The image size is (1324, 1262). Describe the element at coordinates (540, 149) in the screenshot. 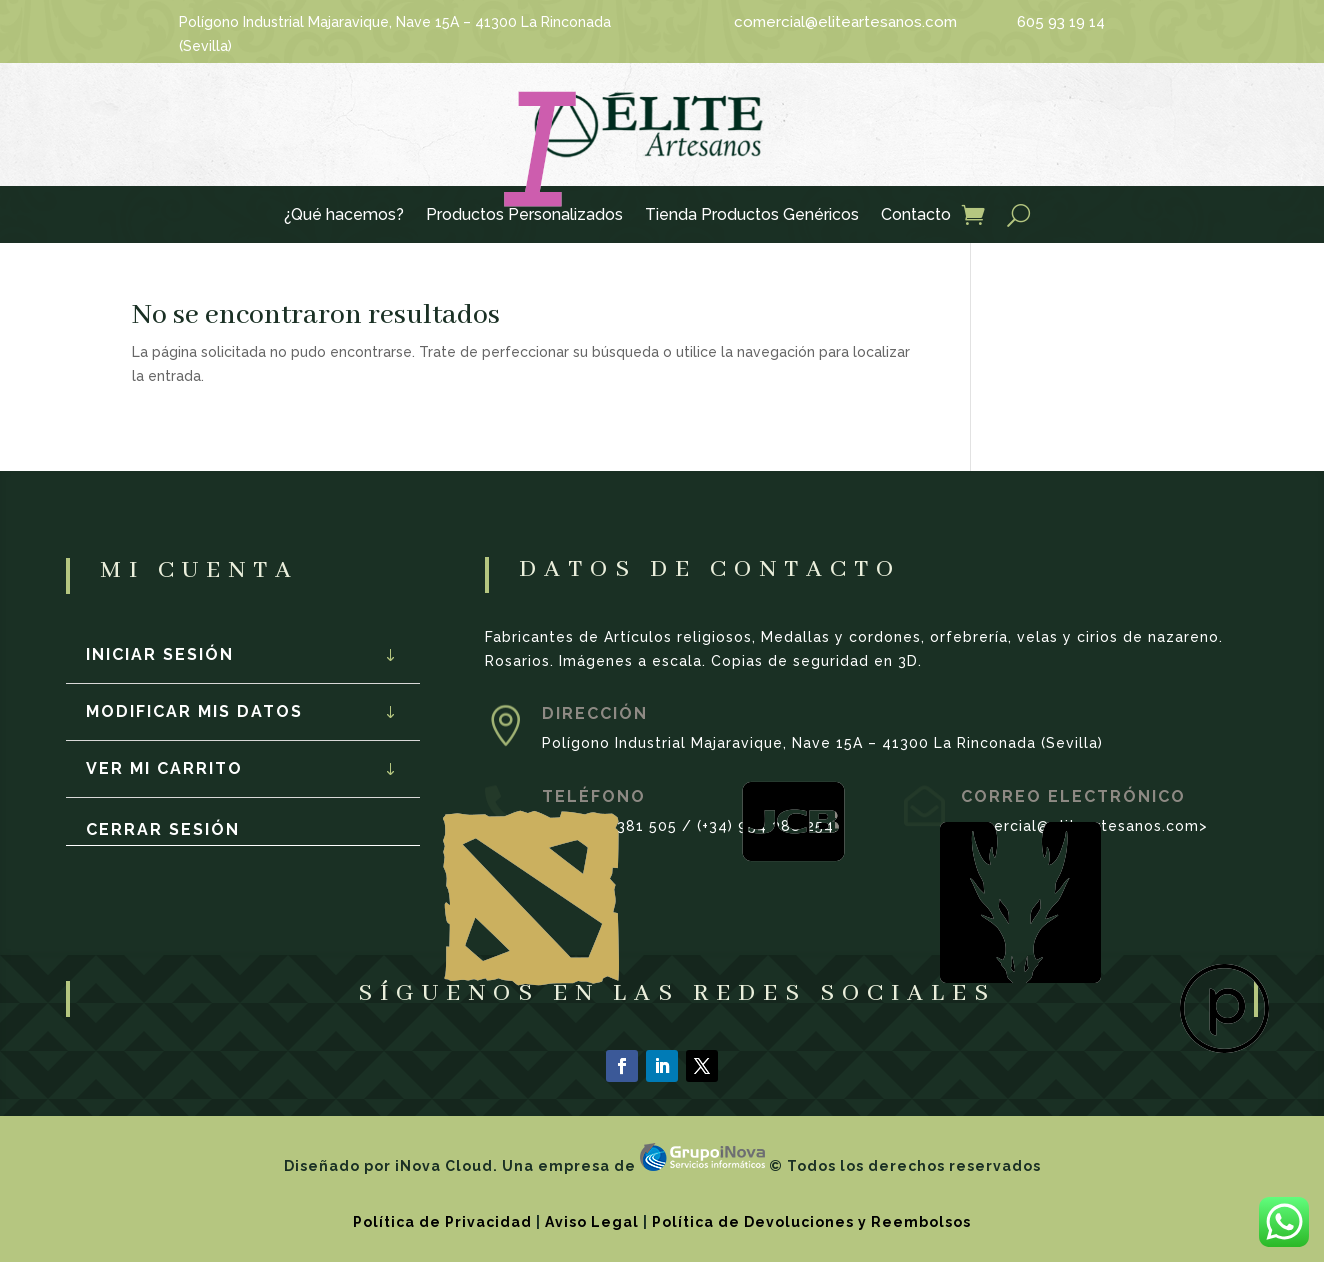

I see `apply italic formatting to selected text` at that location.